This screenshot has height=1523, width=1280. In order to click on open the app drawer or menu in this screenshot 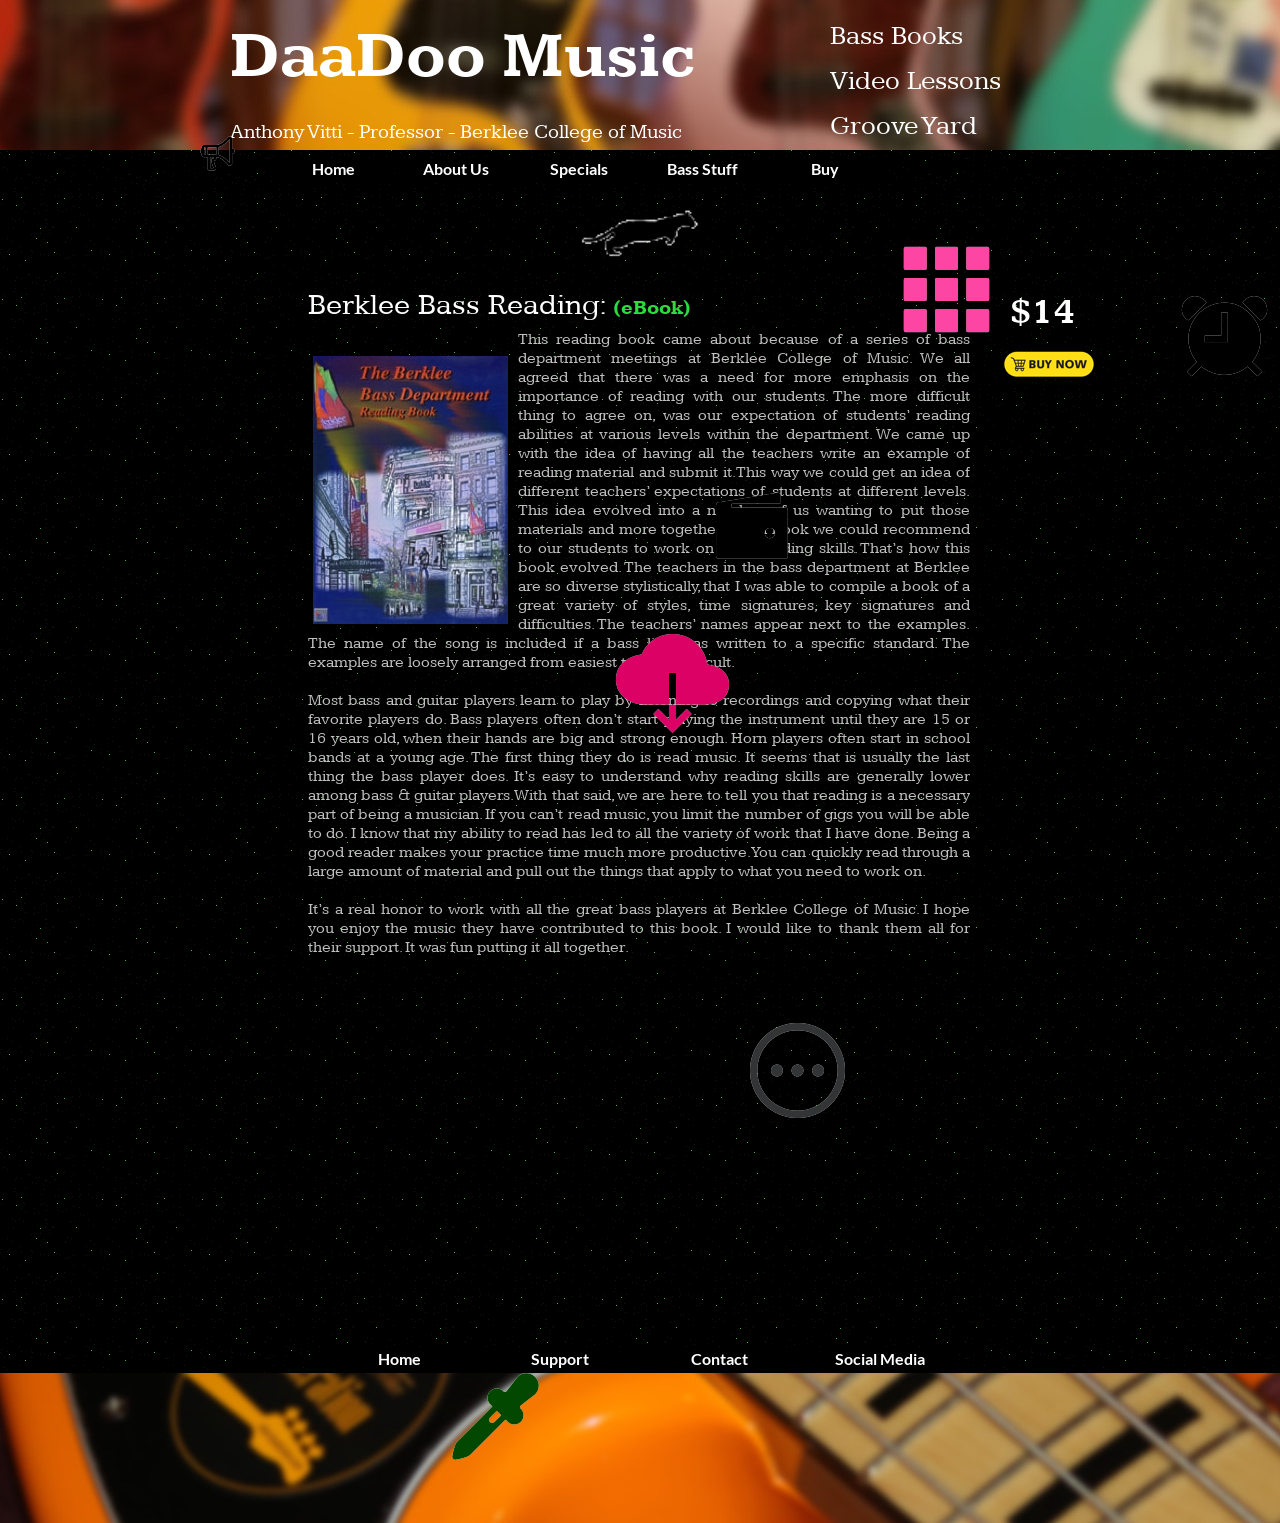, I will do `click(946, 289)`.